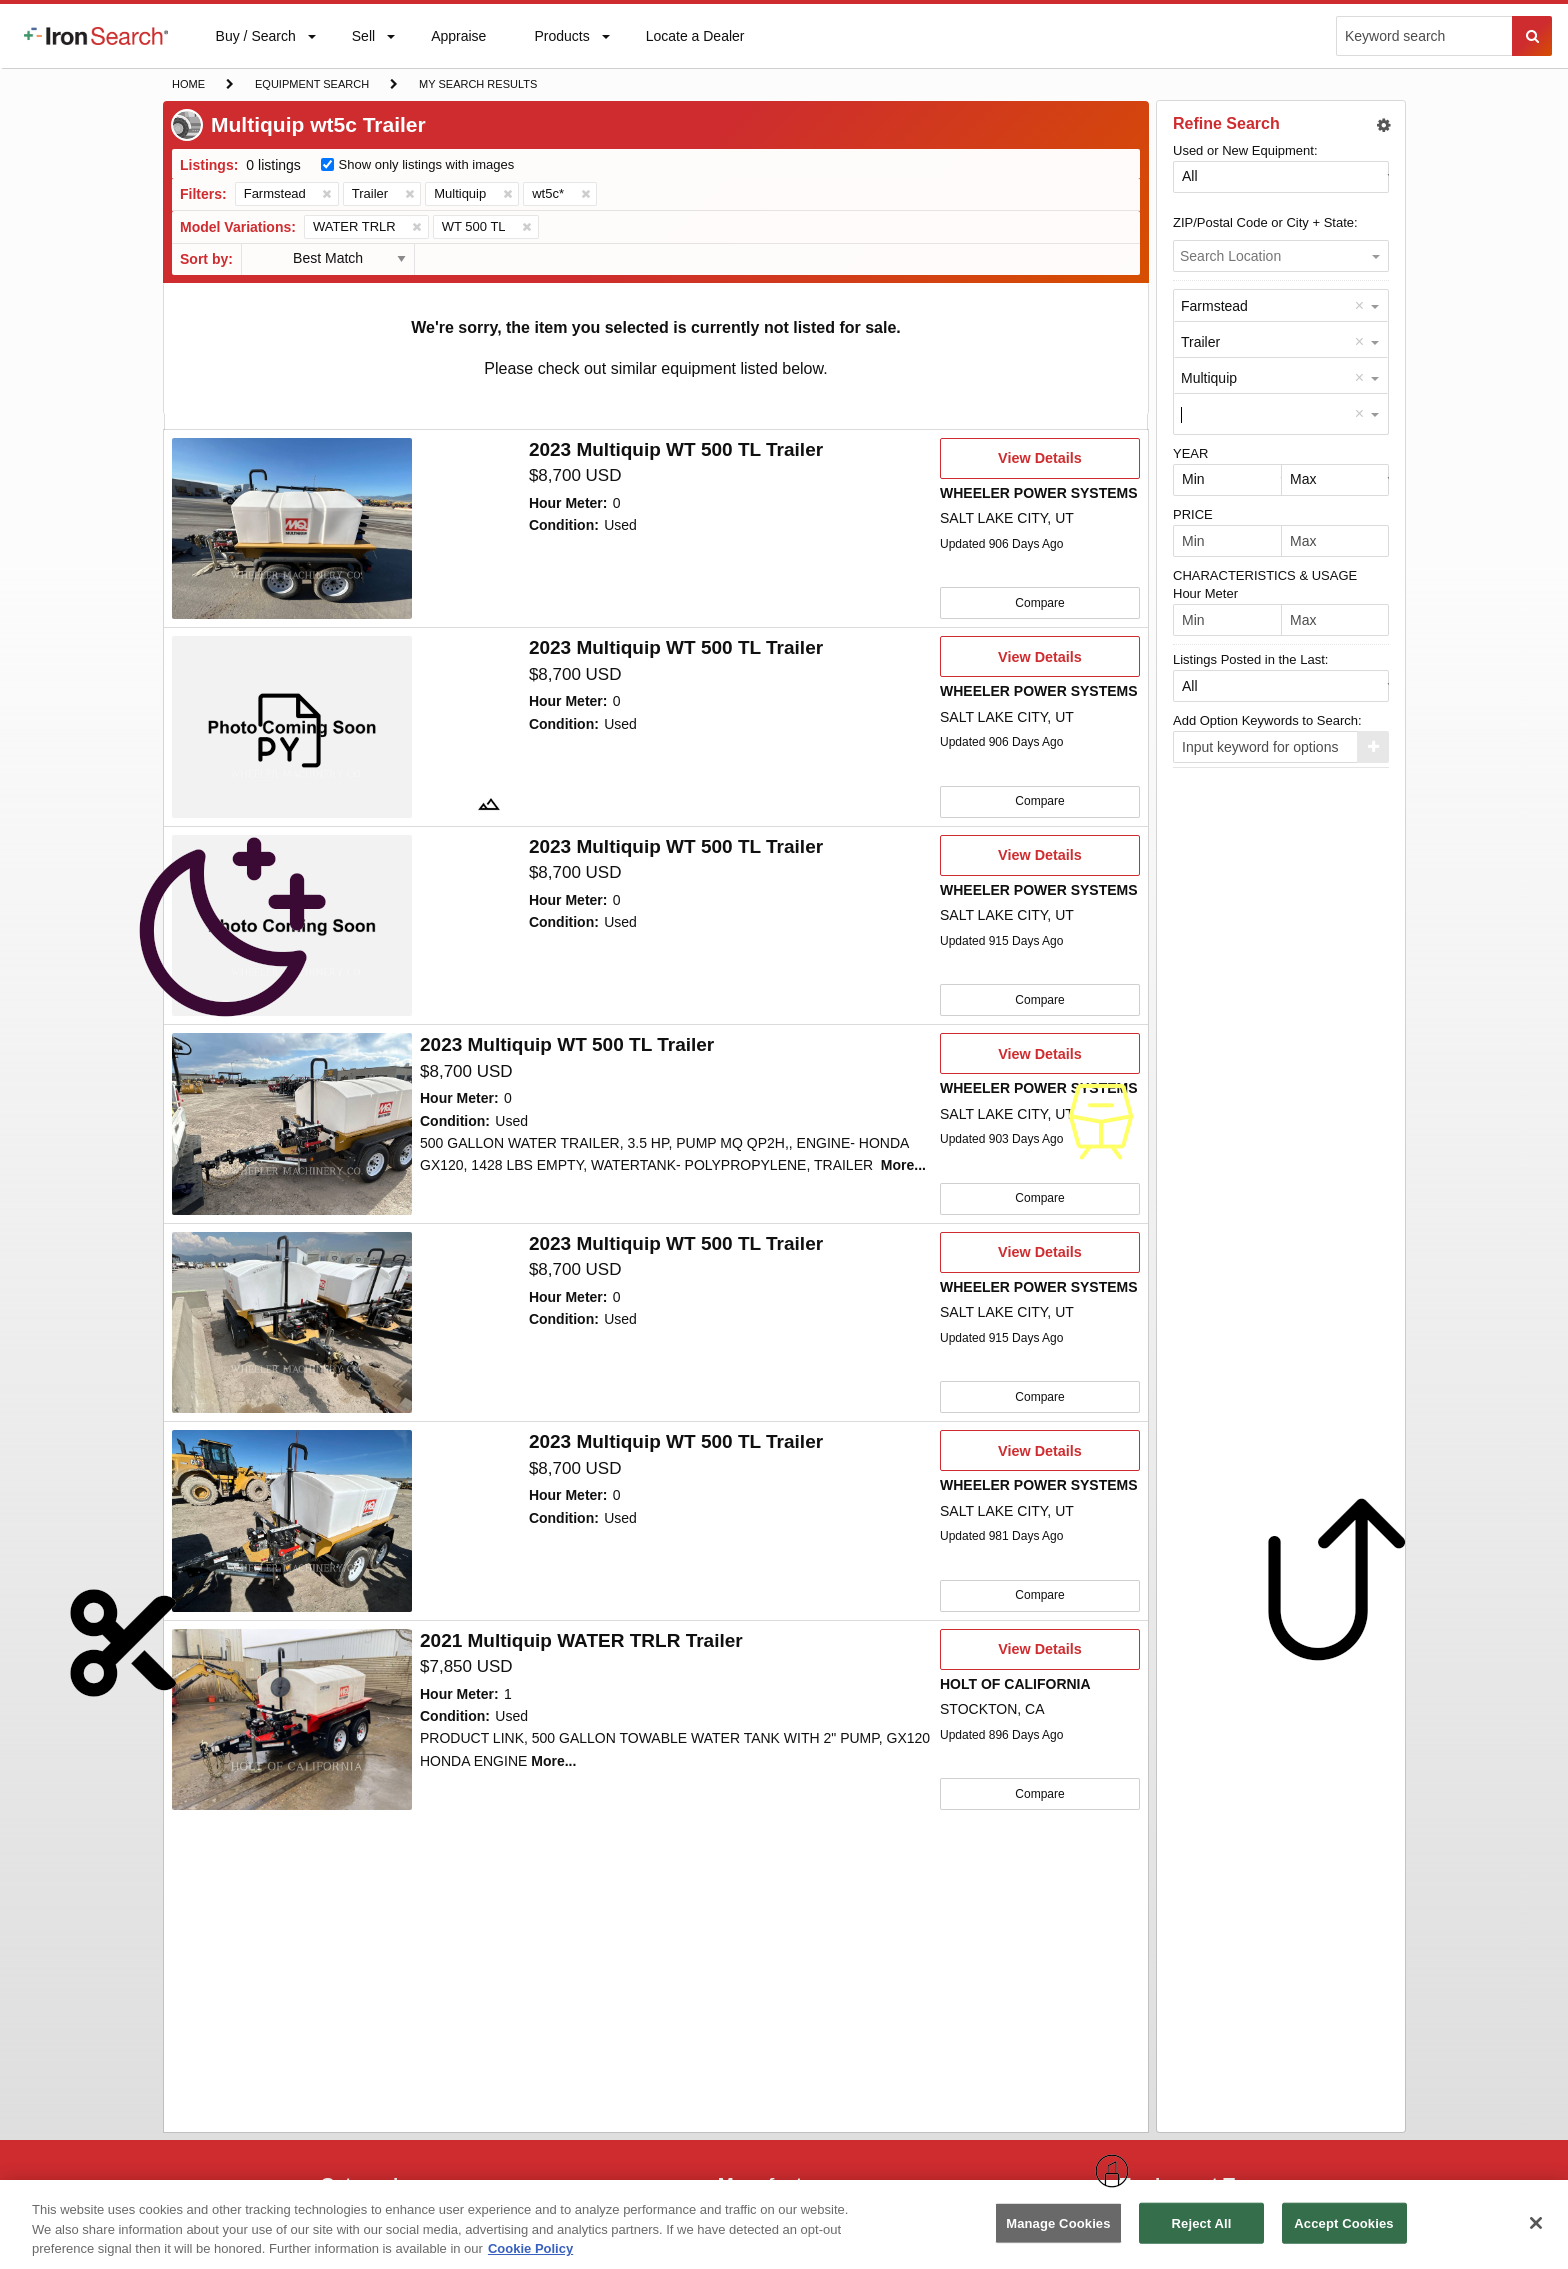  What do you see at coordinates (1112, 2171) in the screenshot?
I see `highlight or mark selected text` at bounding box center [1112, 2171].